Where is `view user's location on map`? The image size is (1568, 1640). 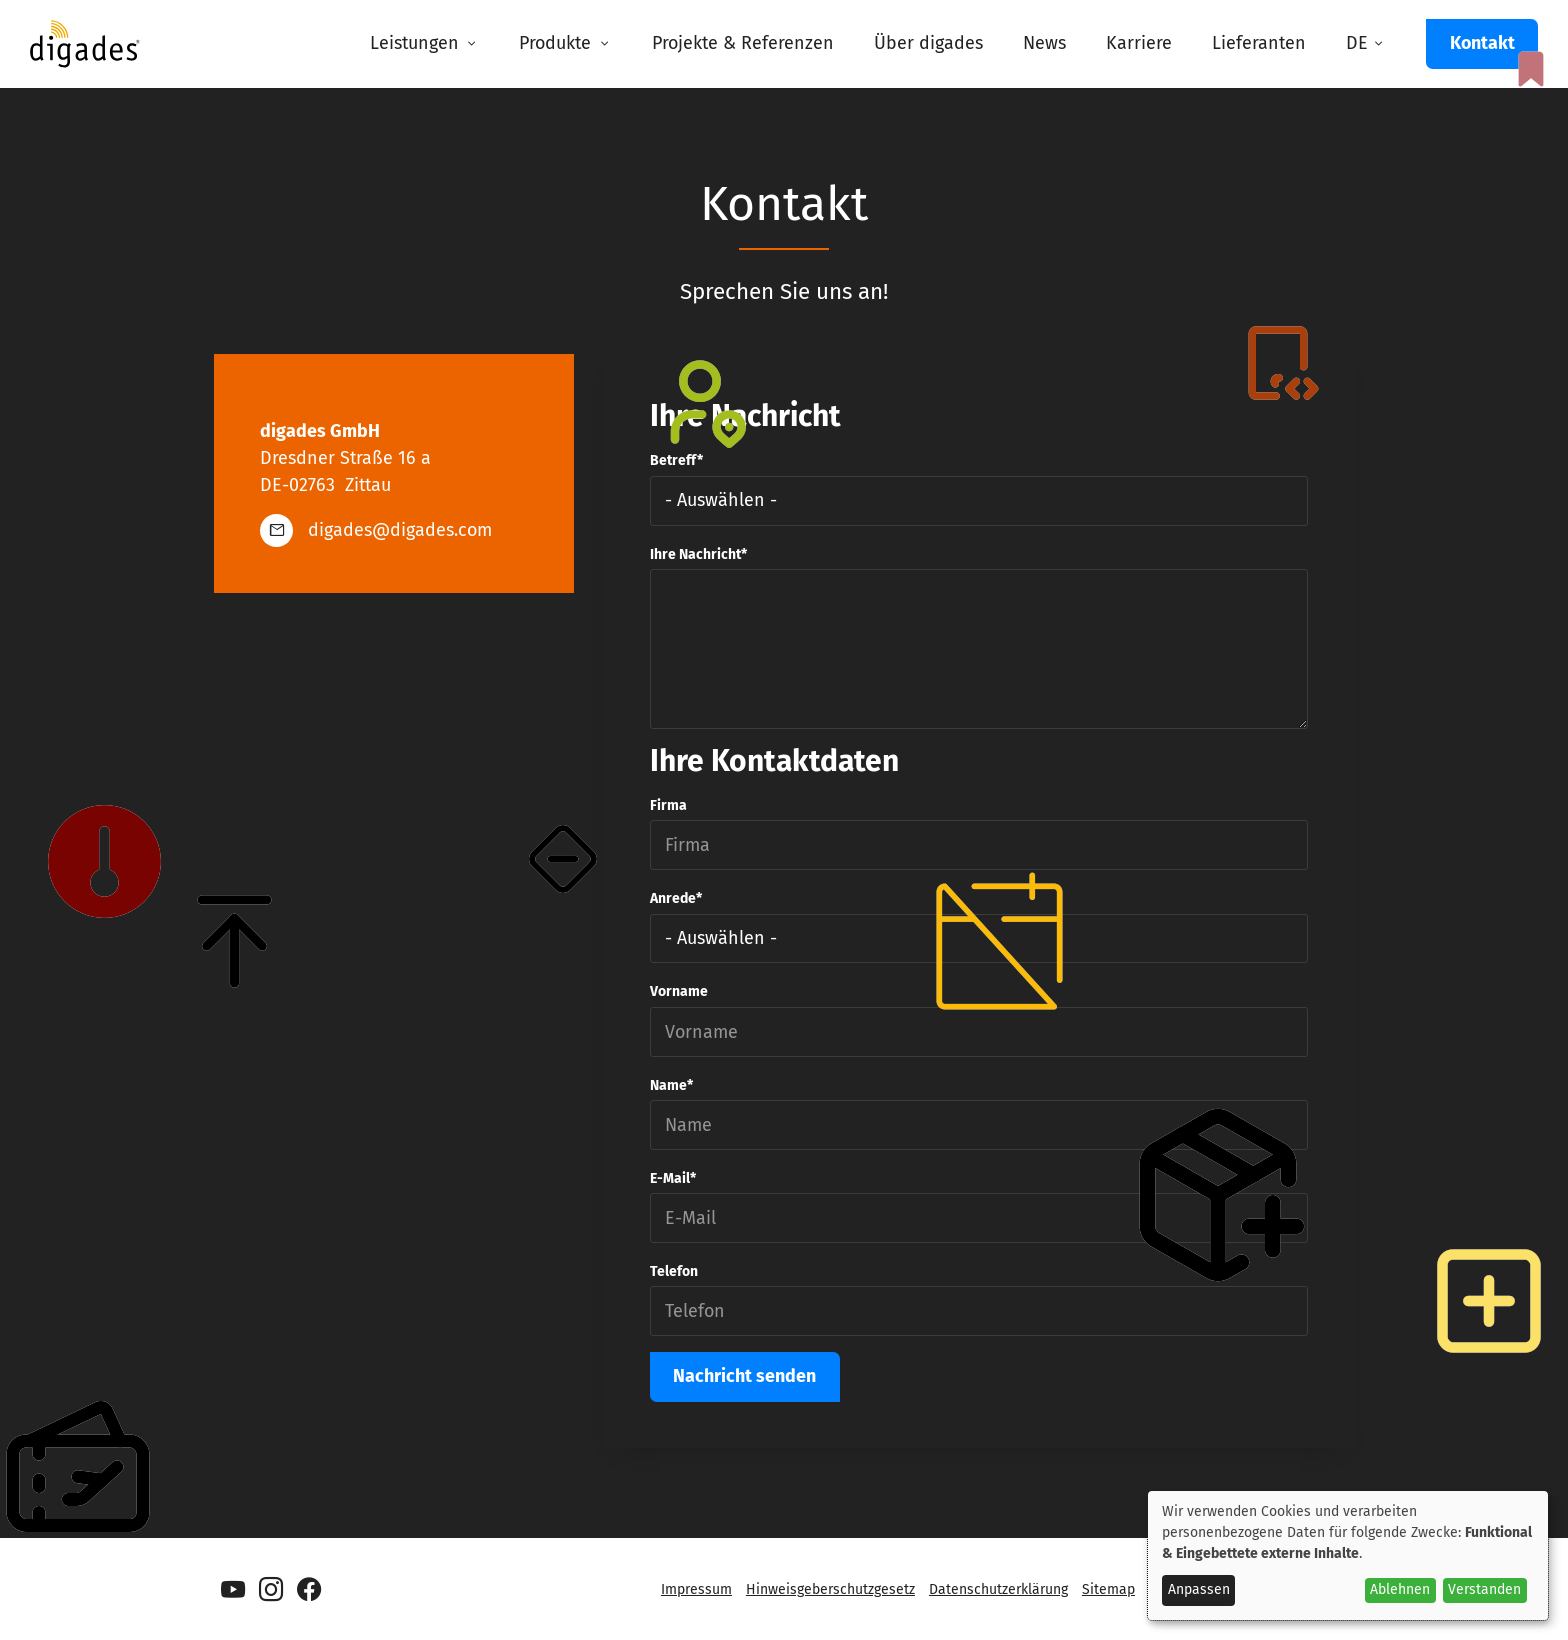
view user's location on map is located at coordinates (700, 402).